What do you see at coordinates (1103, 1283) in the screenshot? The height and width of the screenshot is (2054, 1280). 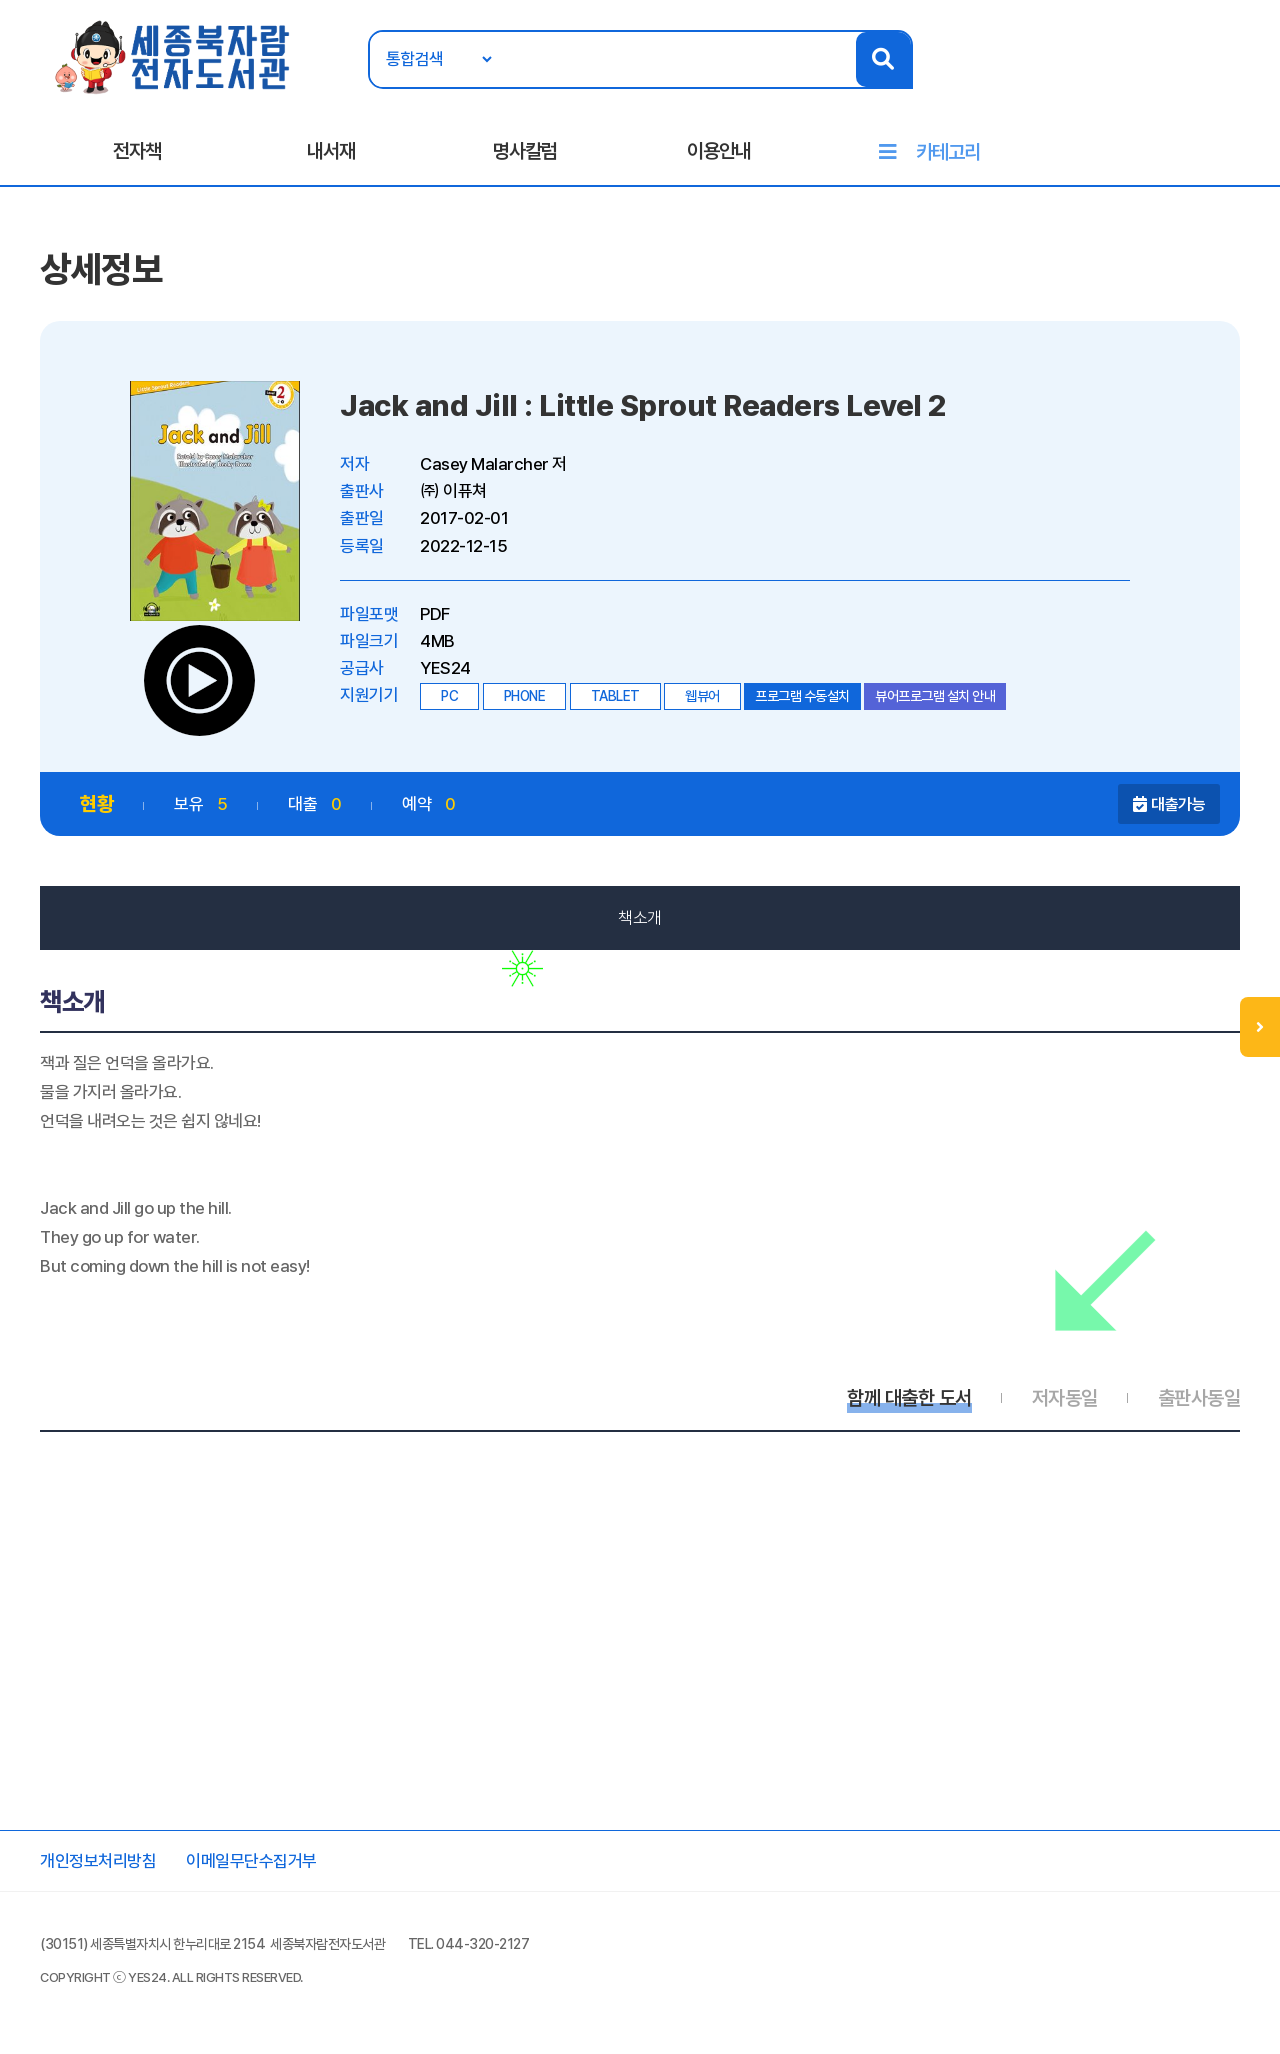 I see `navigate back and down` at bounding box center [1103, 1283].